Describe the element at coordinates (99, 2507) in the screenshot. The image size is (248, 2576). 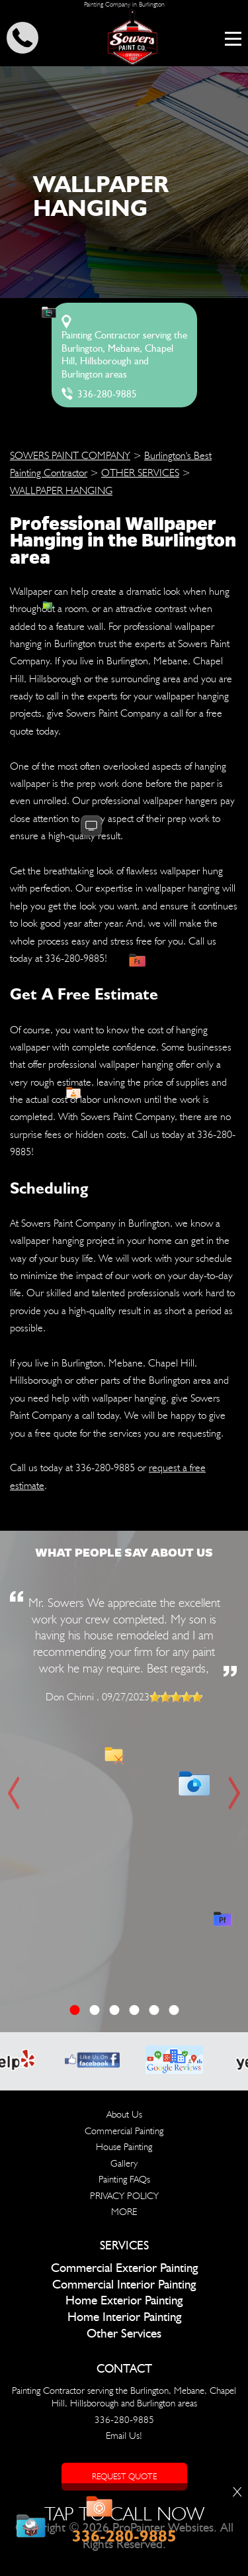
I see `open corona sdk project folder` at that location.